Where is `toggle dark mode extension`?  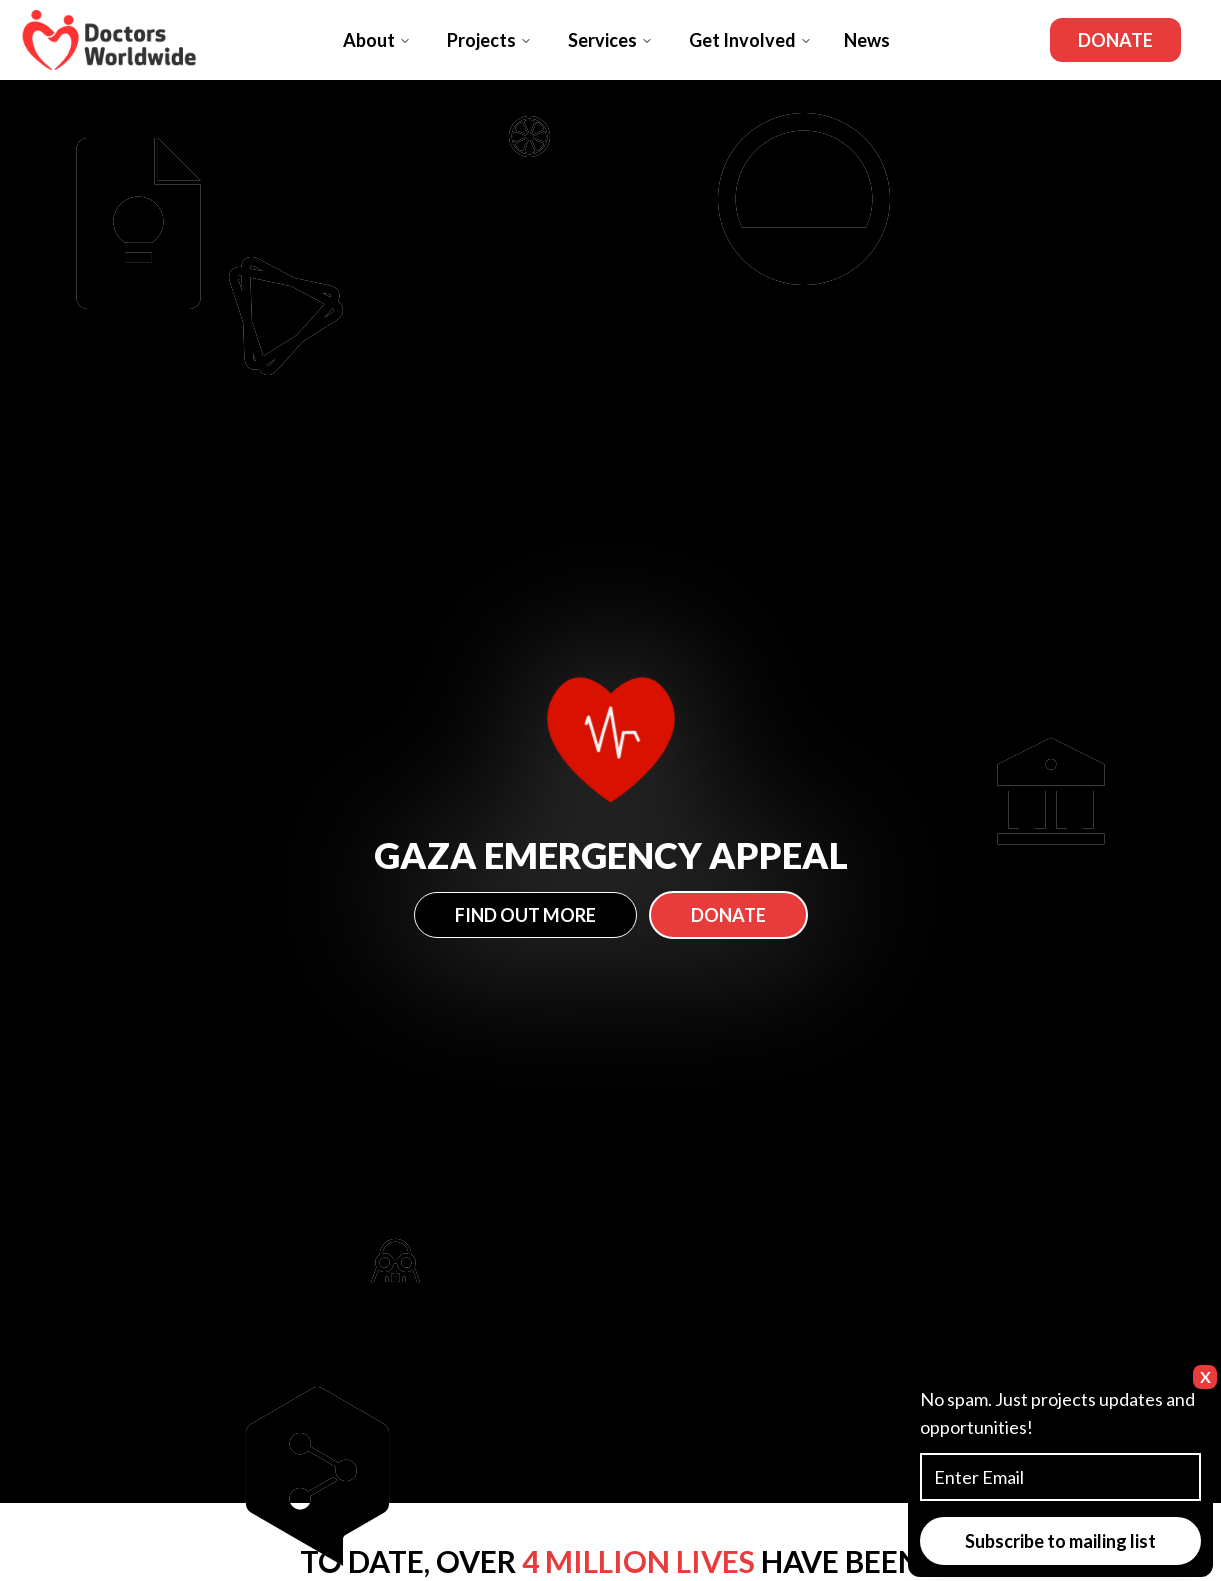 toggle dark mode extension is located at coordinates (395, 1260).